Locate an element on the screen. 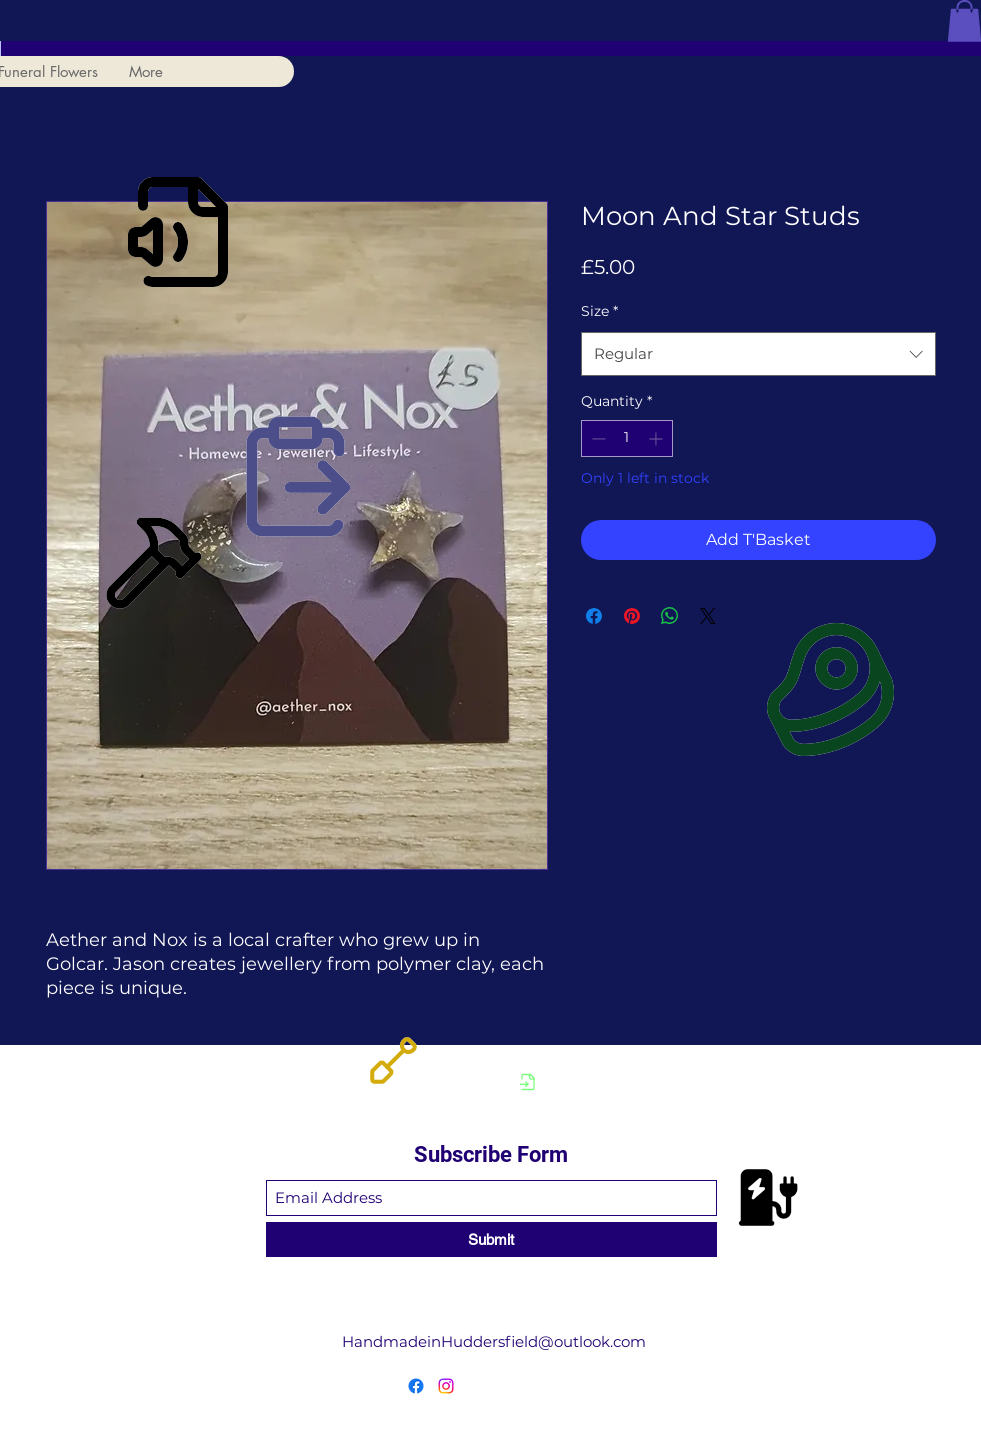  access gardening or landscaping tools is located at coordinates (393, 1060).